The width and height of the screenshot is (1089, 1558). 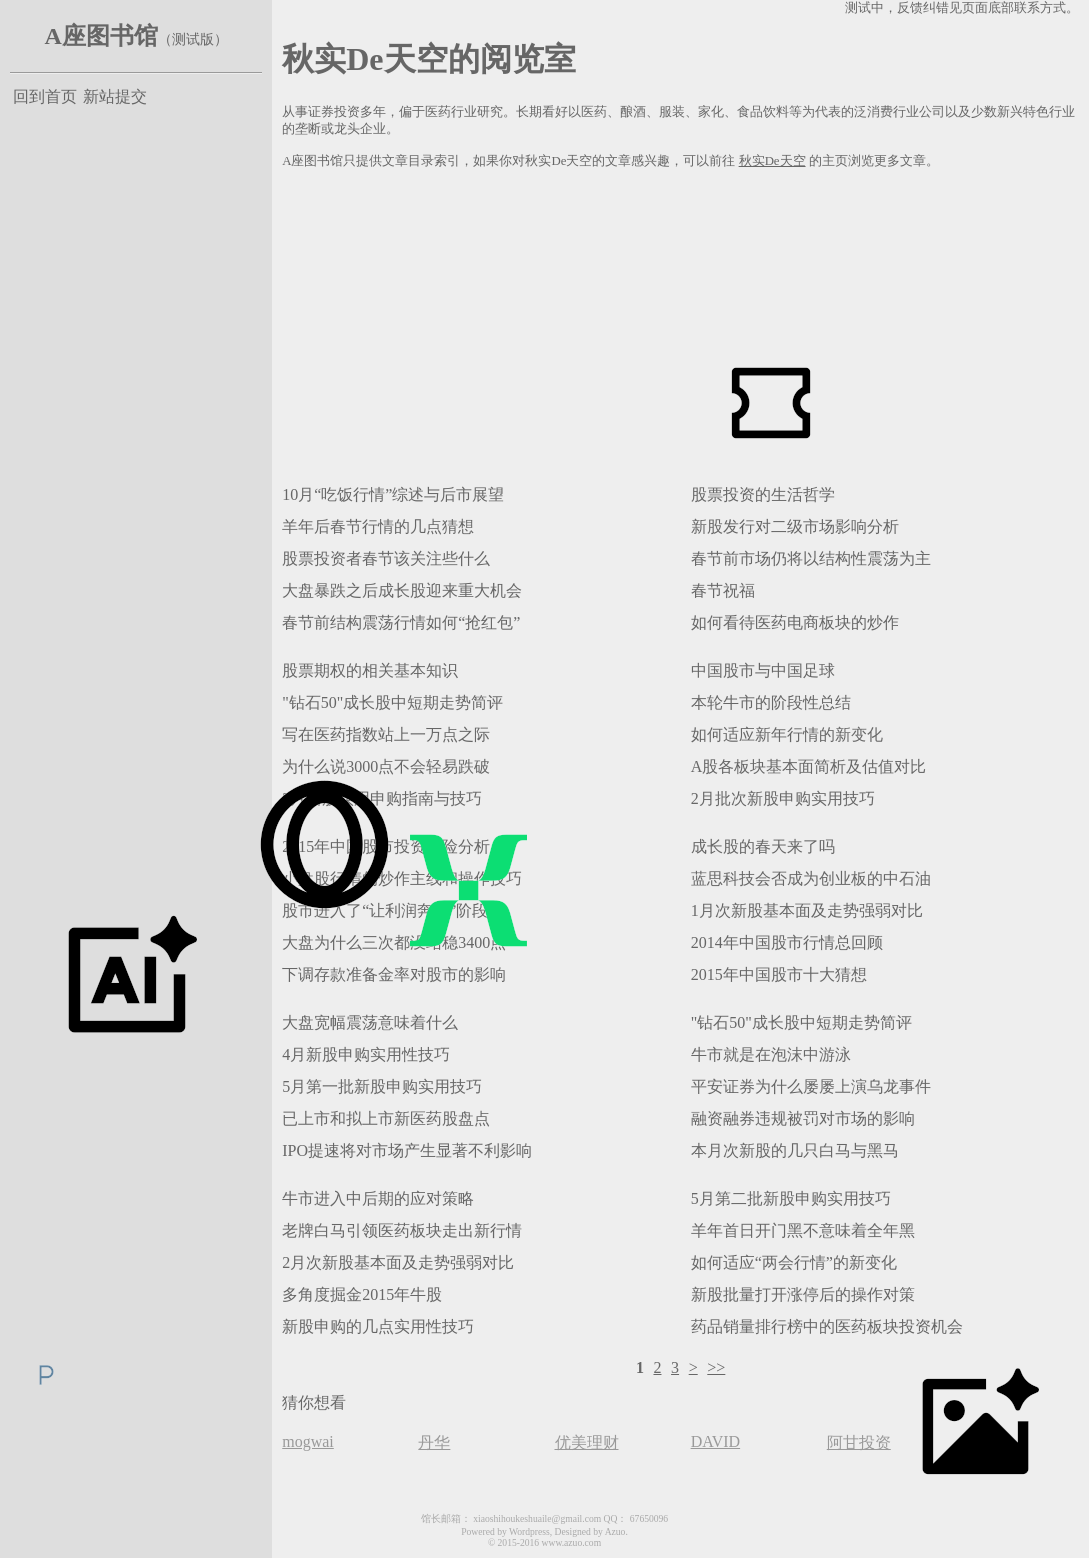 What do you see at coordinates (975, 1426) in the screenshot?
I see `enhance image with AI` at bounding box center [975, 1426].